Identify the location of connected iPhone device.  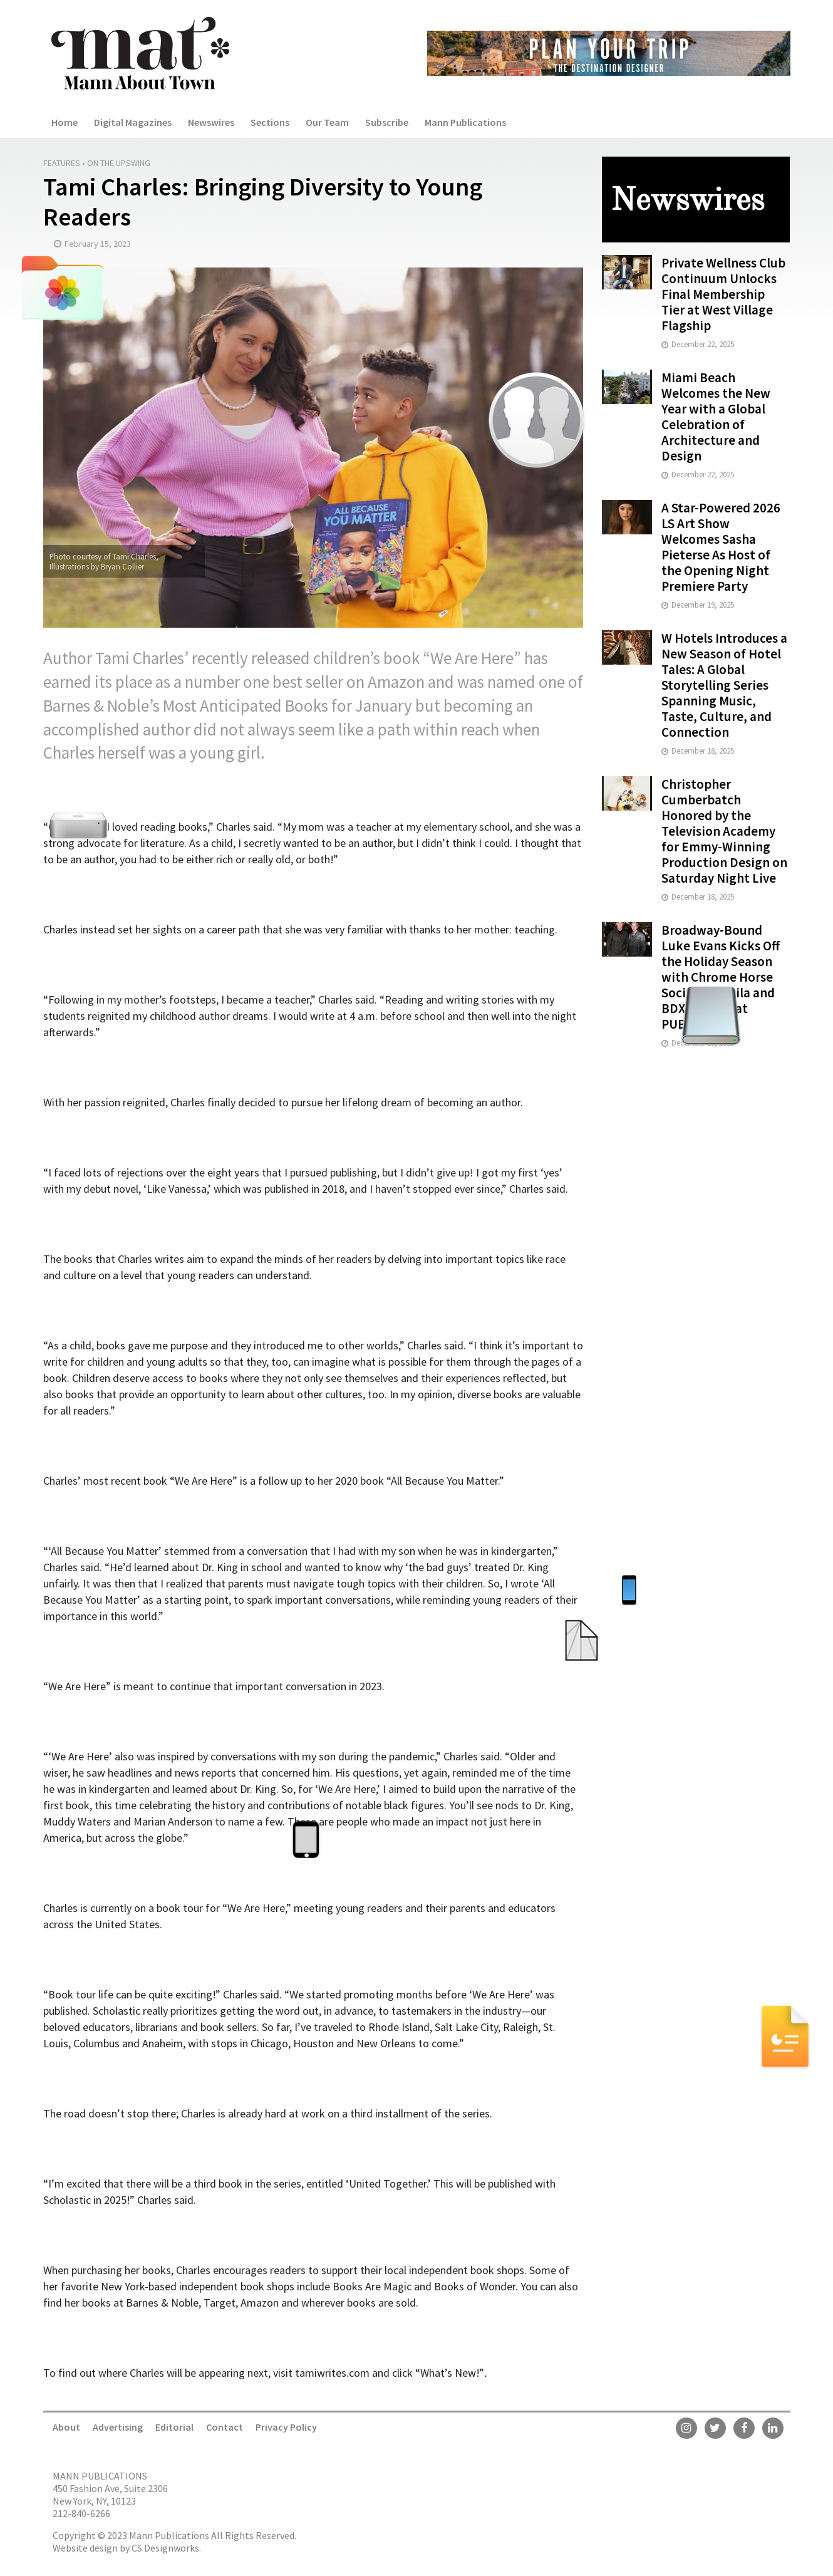
(629, 1590).